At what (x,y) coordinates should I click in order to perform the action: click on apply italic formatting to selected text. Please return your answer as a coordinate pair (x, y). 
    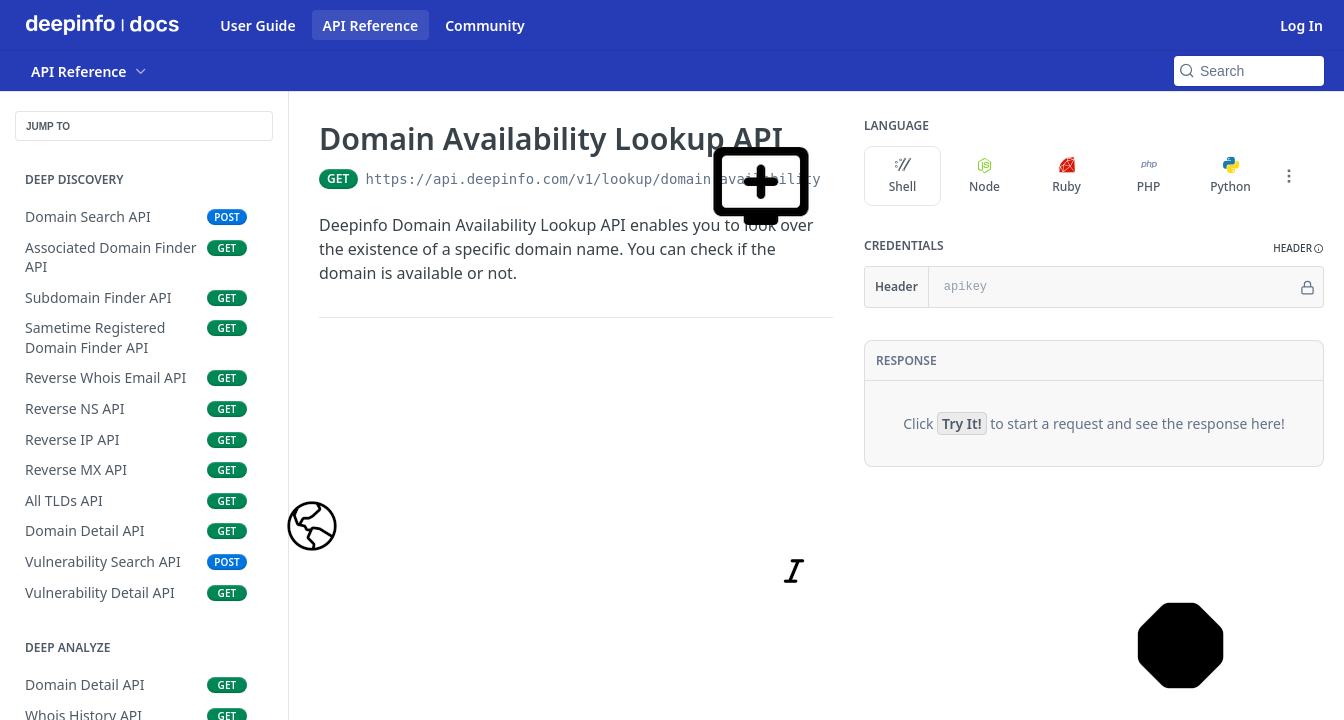
    Looking at the image, I should click on (794, 571).